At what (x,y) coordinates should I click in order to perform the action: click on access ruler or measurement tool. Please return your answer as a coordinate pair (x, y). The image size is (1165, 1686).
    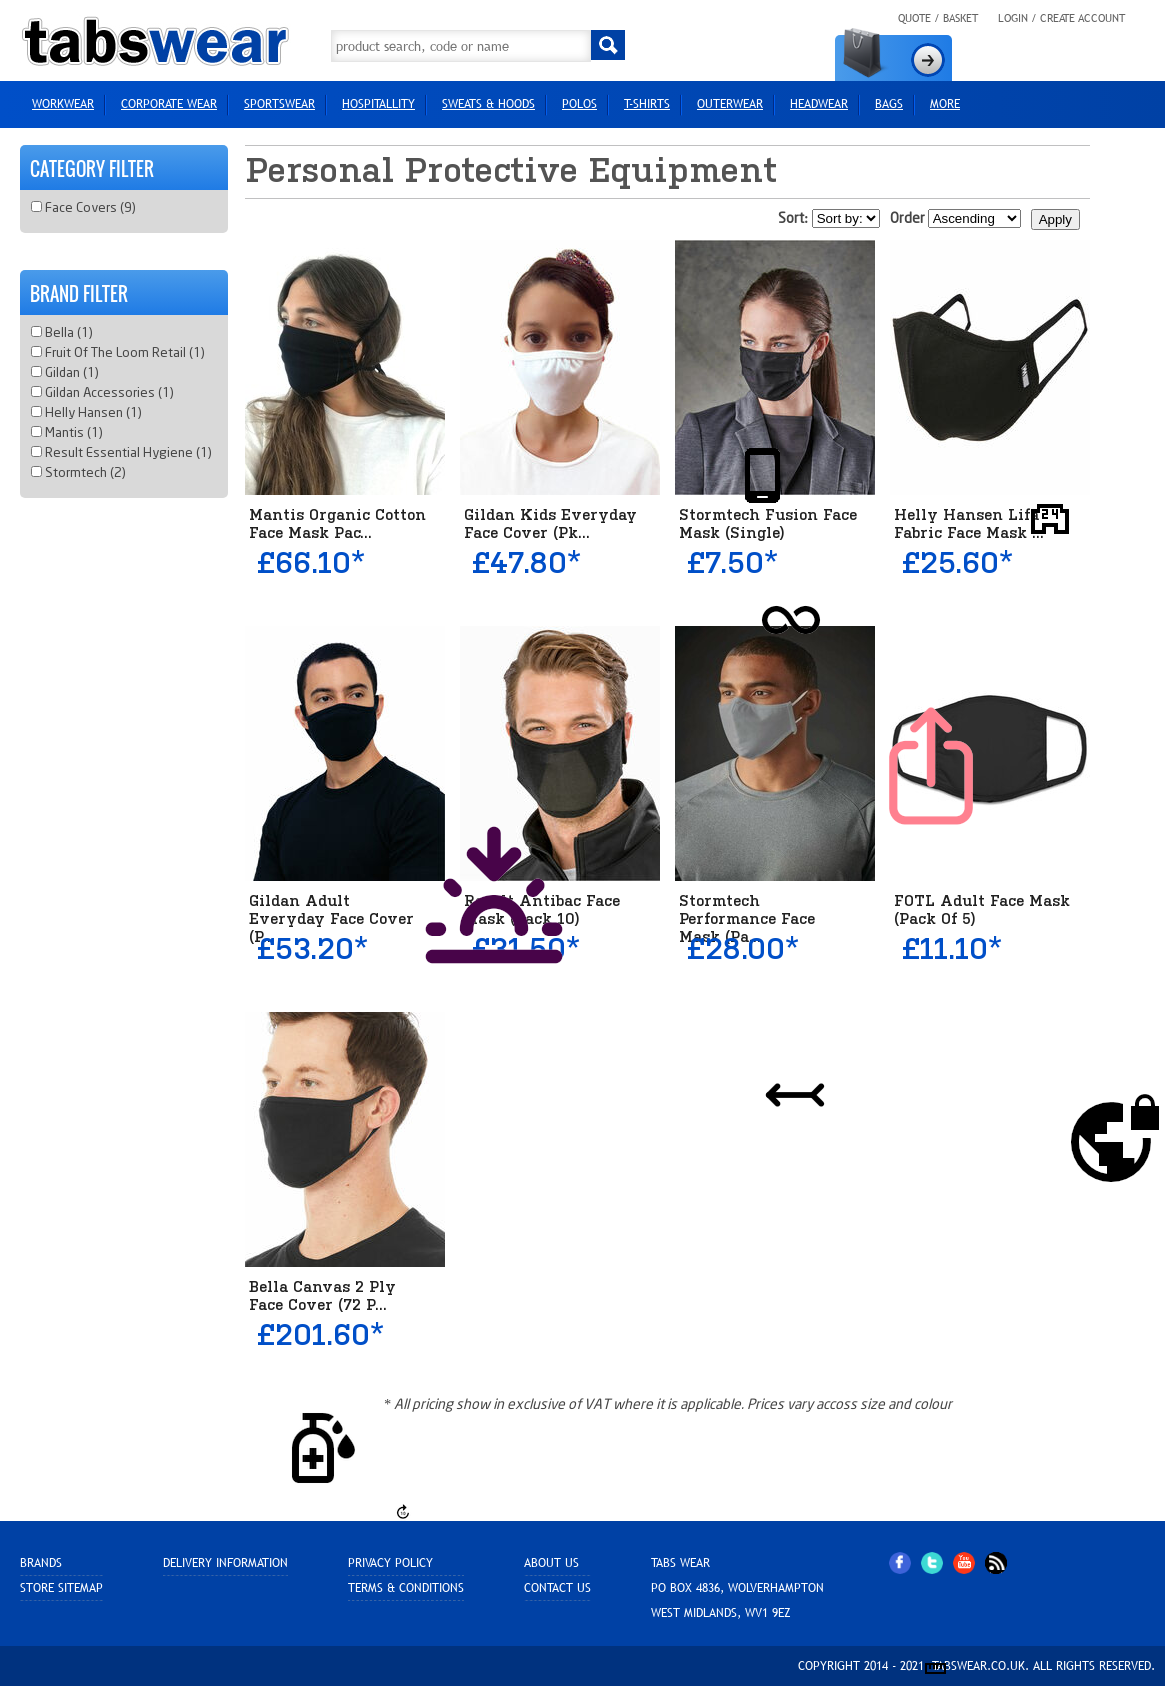
    Looking at the image, I should click on (935, 1668).